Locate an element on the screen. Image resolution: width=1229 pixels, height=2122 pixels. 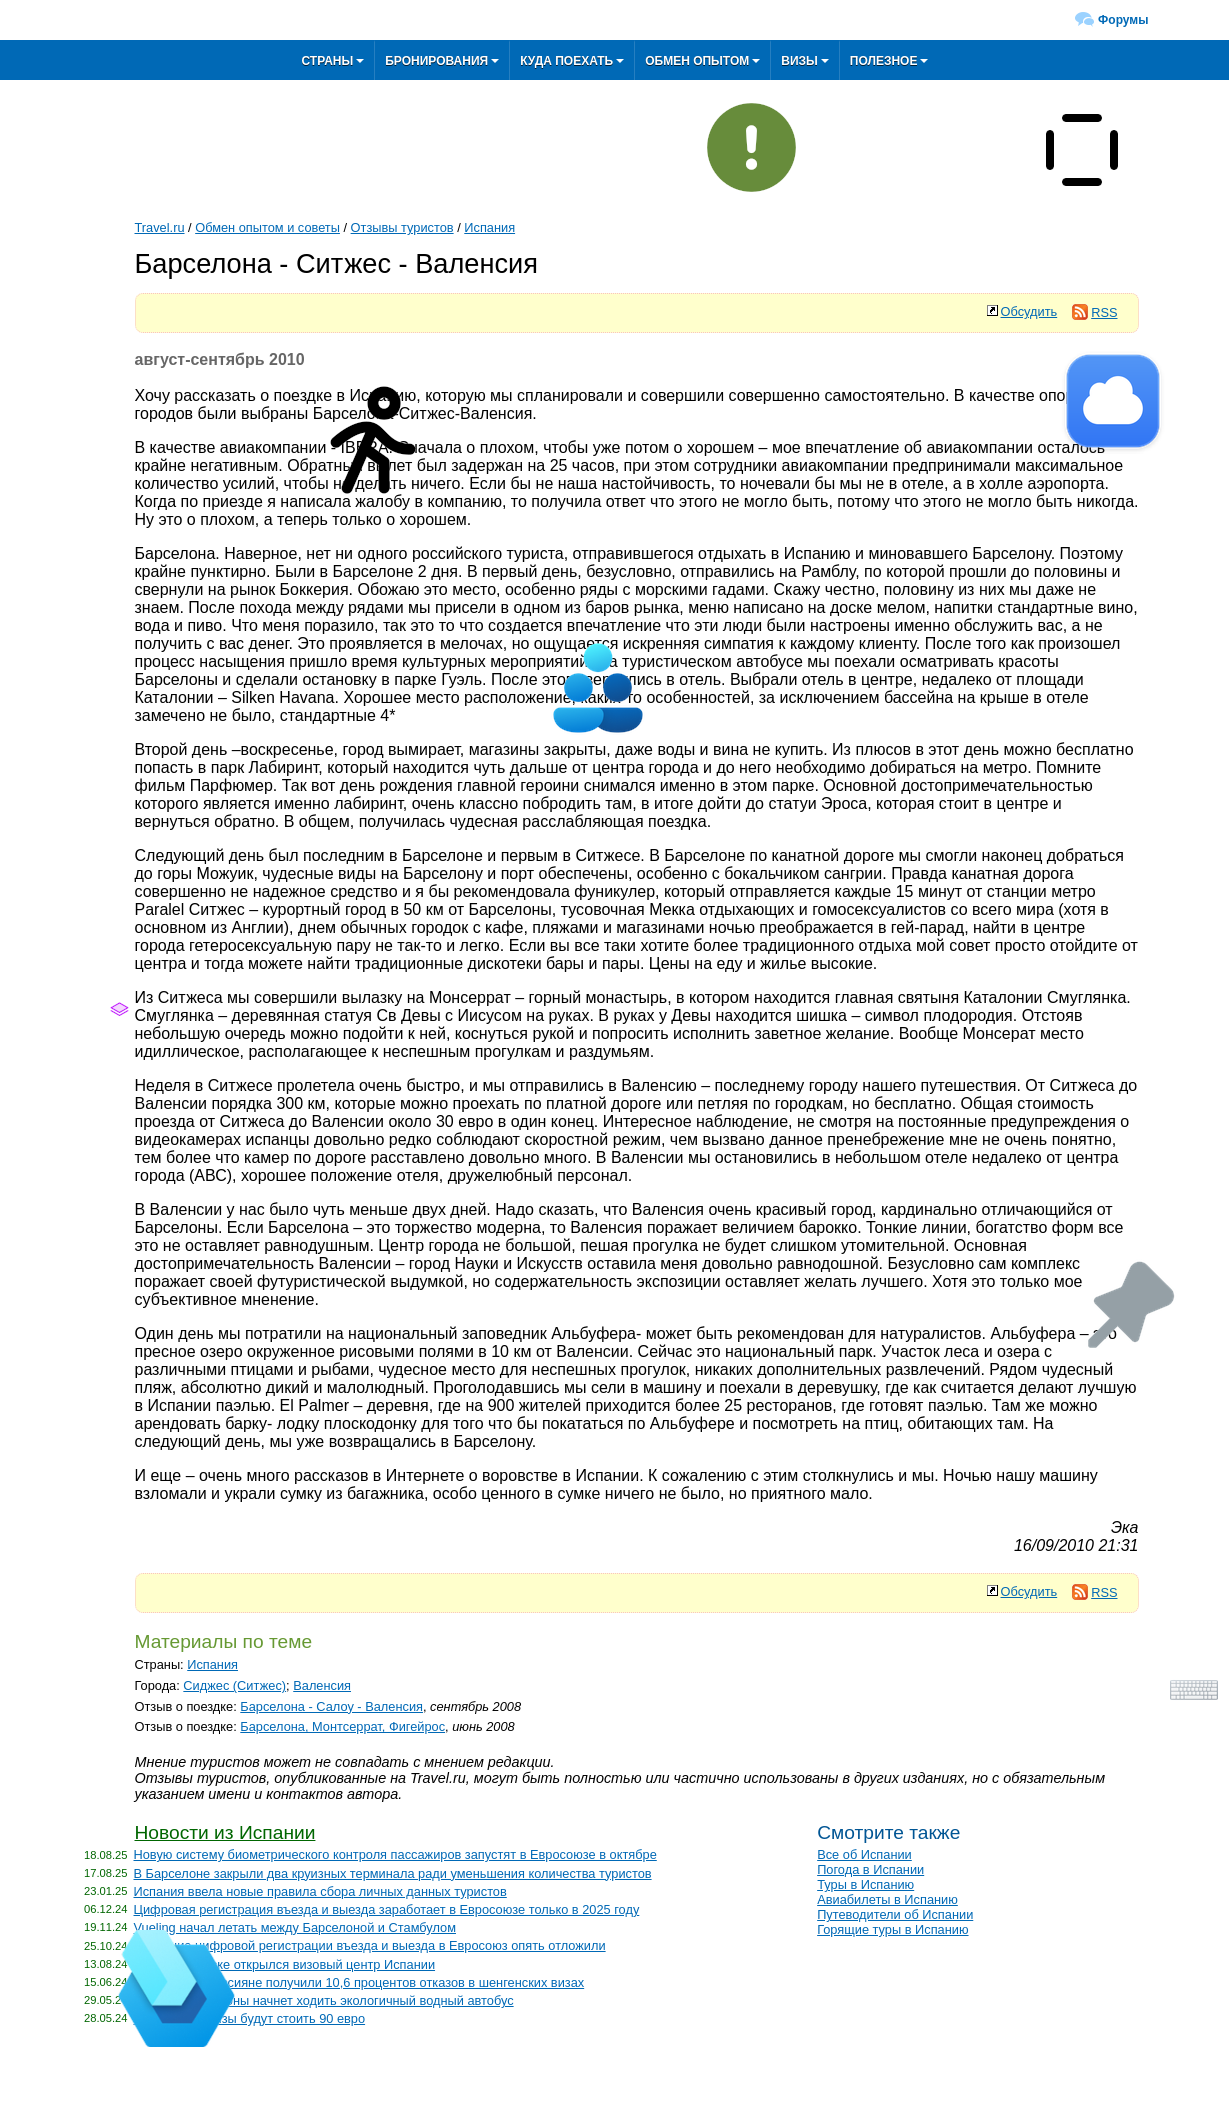
pin an item to keep it visible is located at coordinates (1132, 1303).